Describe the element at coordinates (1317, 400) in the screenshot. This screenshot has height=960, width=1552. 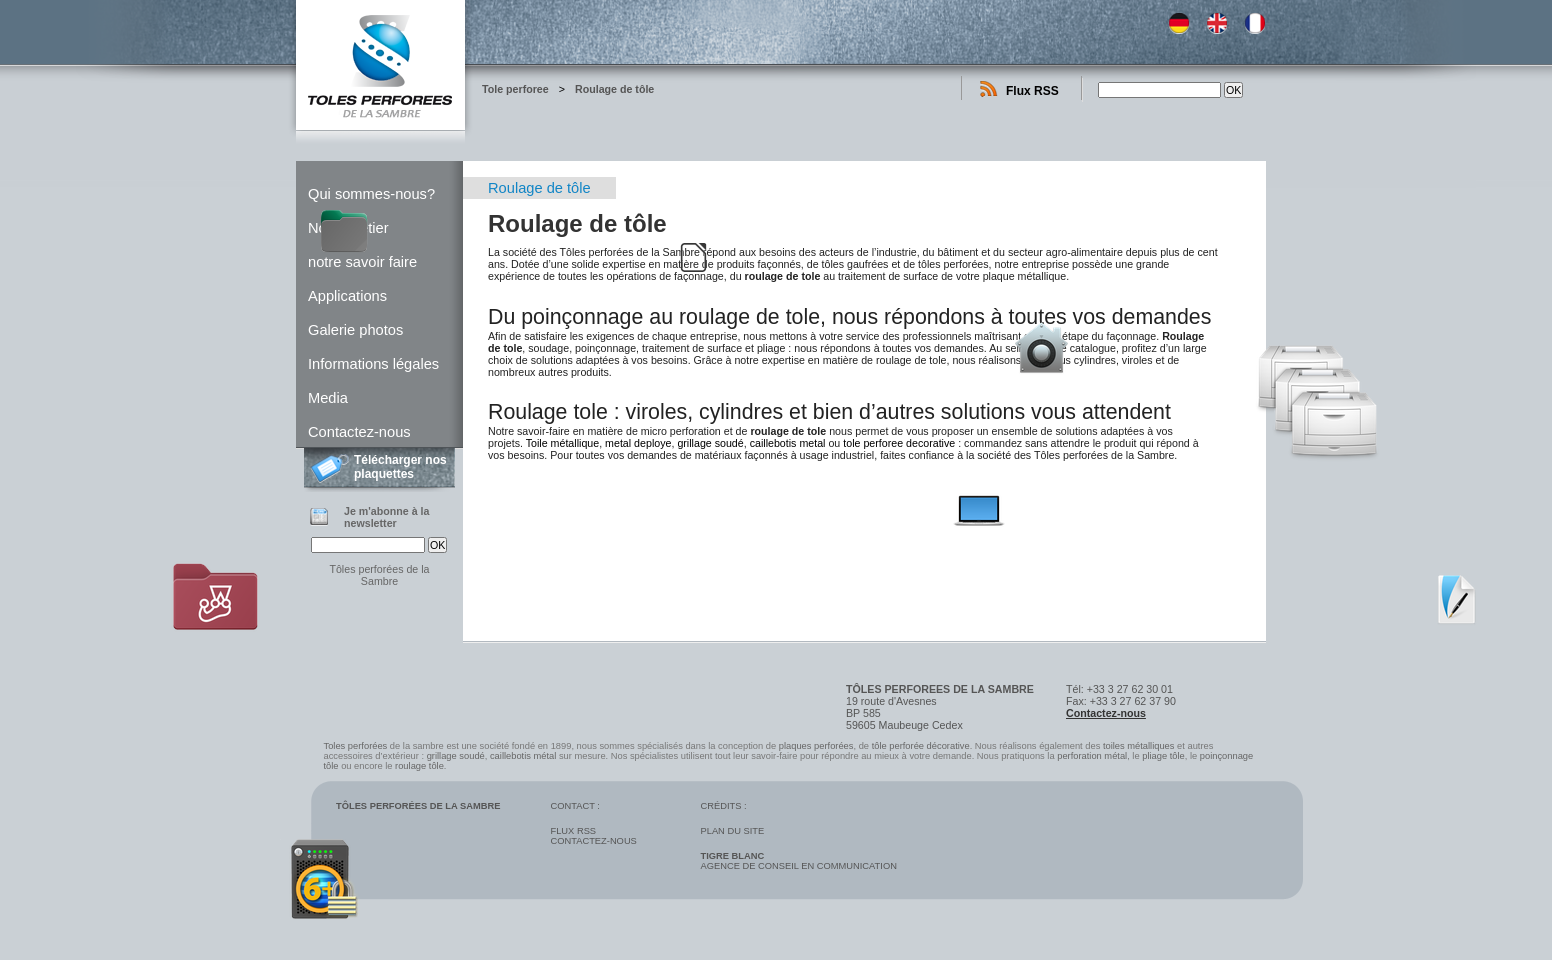
I see `access shared printer pool or network printers` at that location.